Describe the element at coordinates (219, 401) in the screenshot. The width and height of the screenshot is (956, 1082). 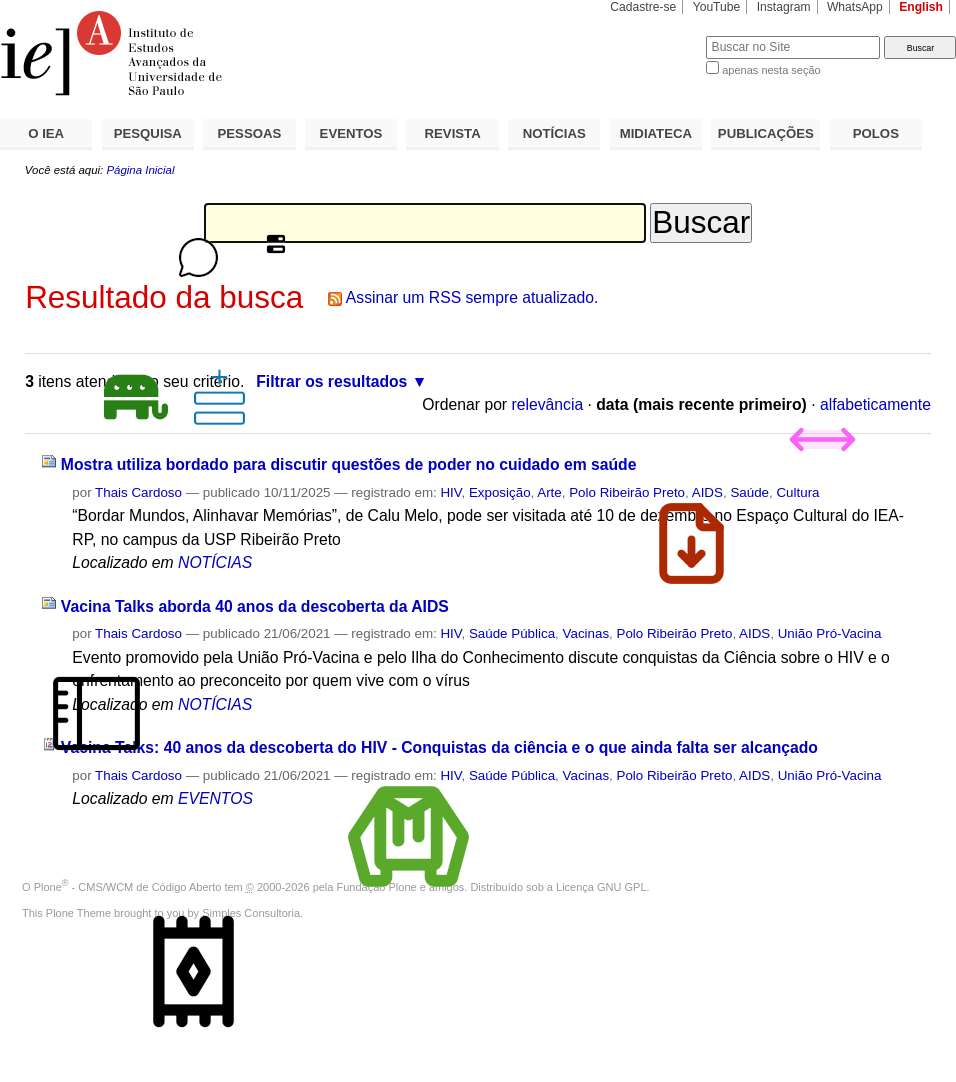
I see `add a new row at the top` at that location.